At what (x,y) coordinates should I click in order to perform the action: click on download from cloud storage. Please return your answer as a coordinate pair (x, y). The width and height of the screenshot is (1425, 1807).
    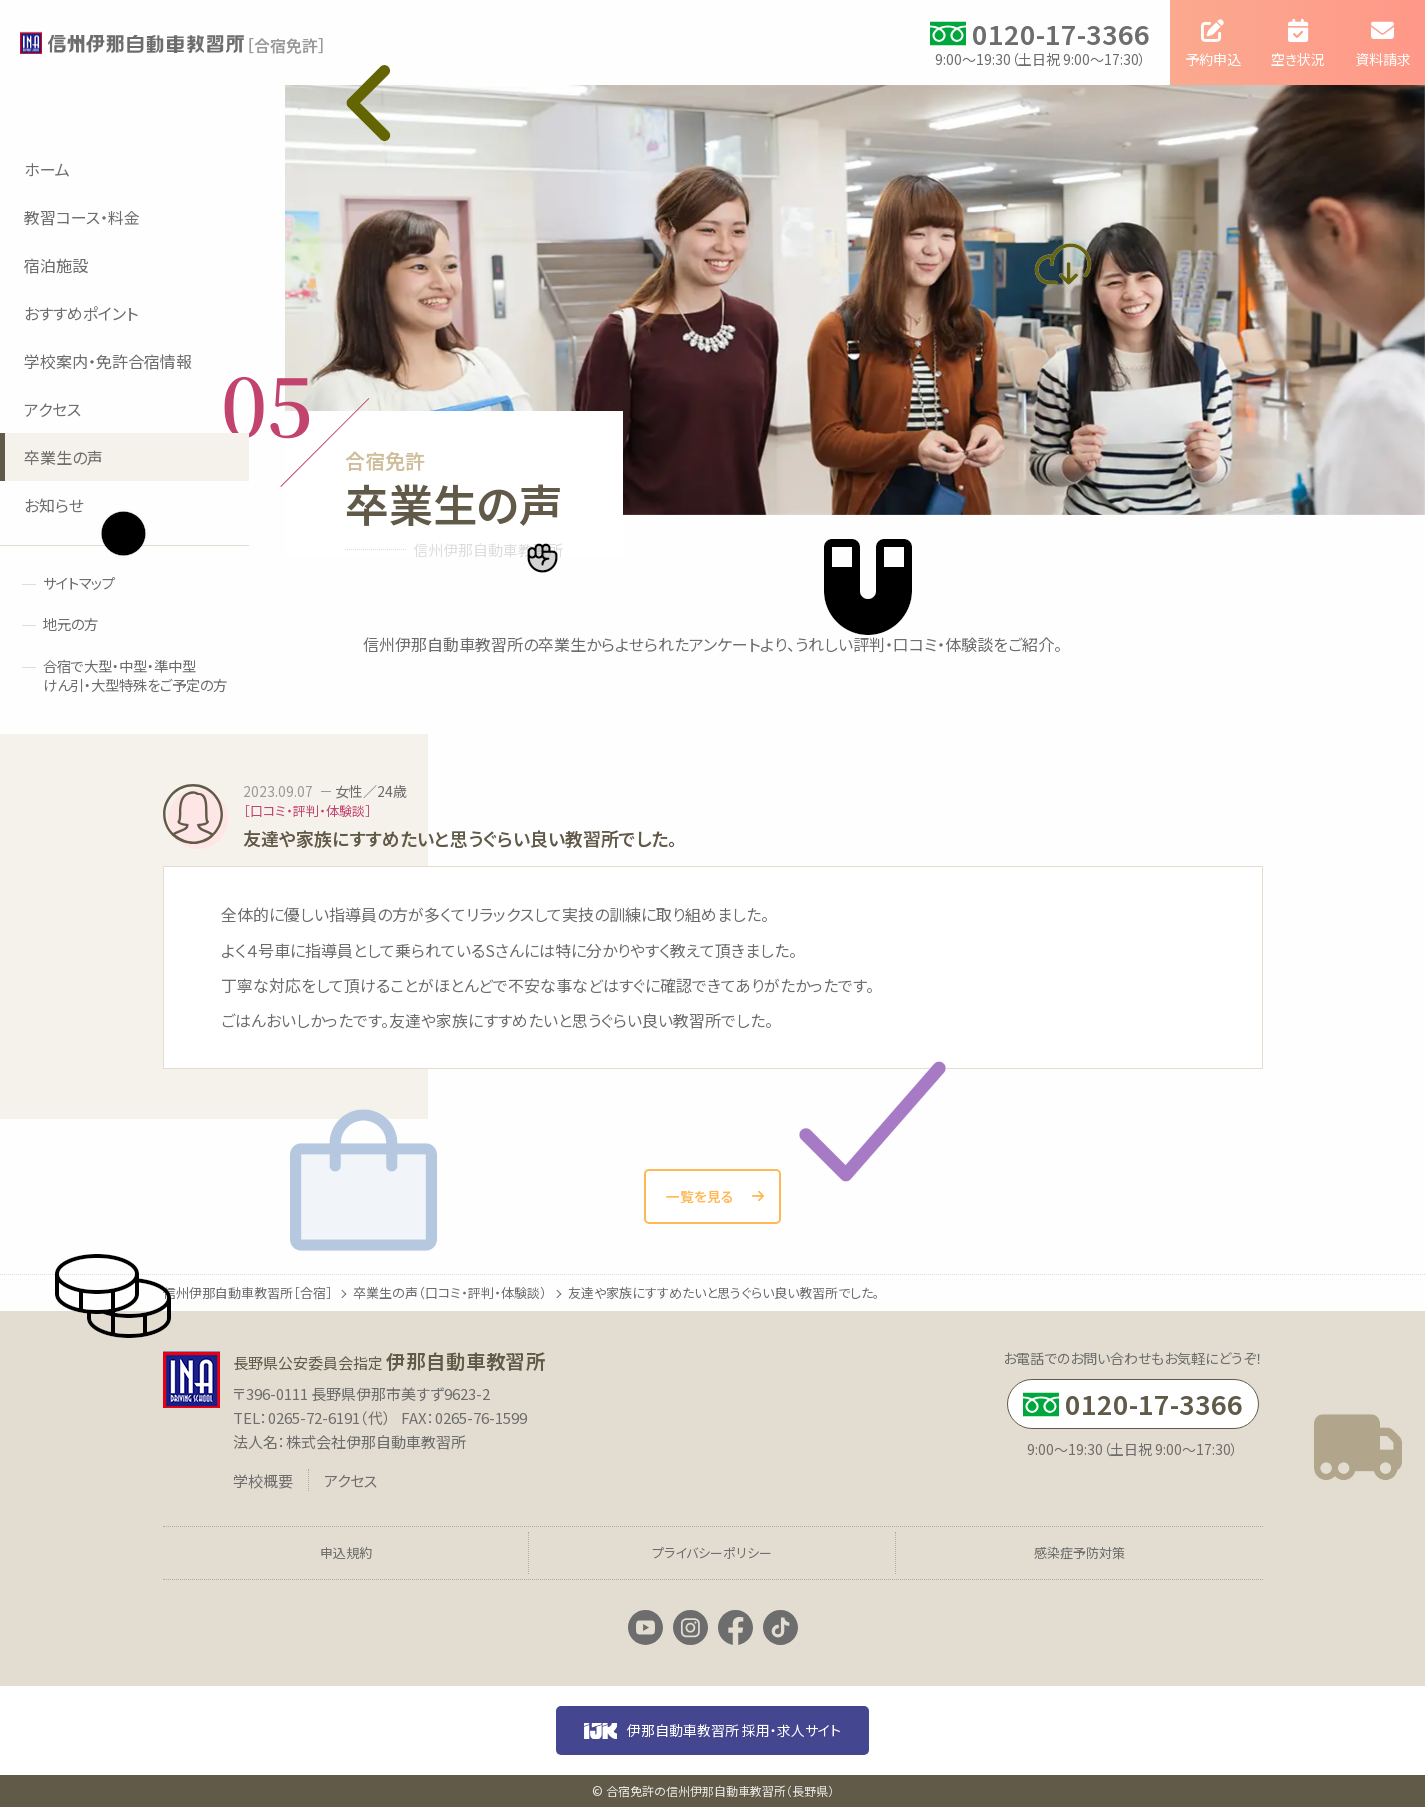
    Looking at the image, I should click on (1063, 264).